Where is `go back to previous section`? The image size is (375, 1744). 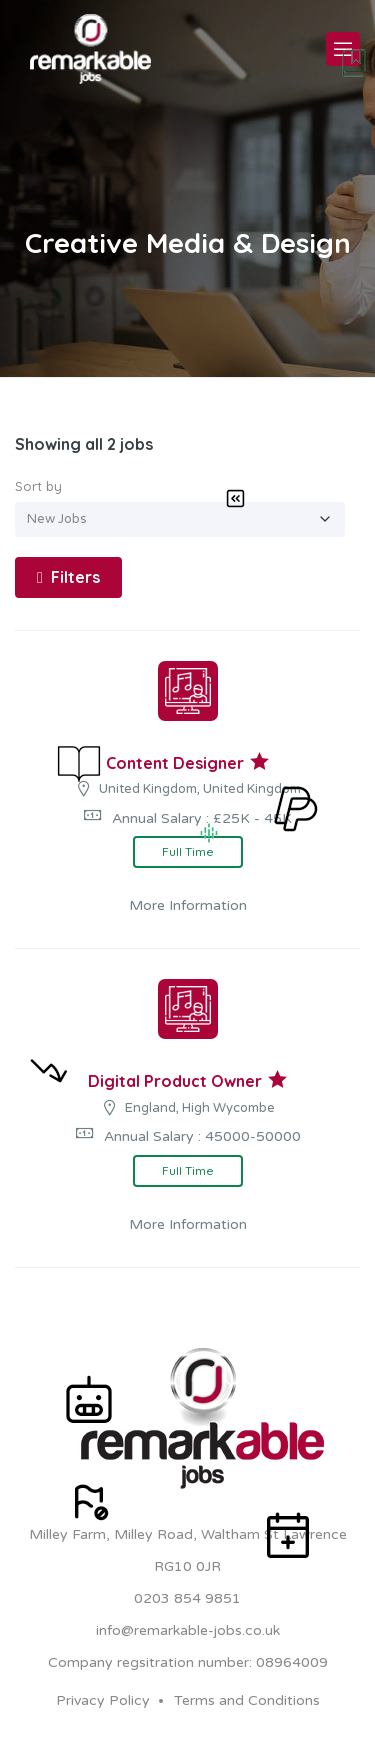
go back to previous section is located at coordinates (235, 498).